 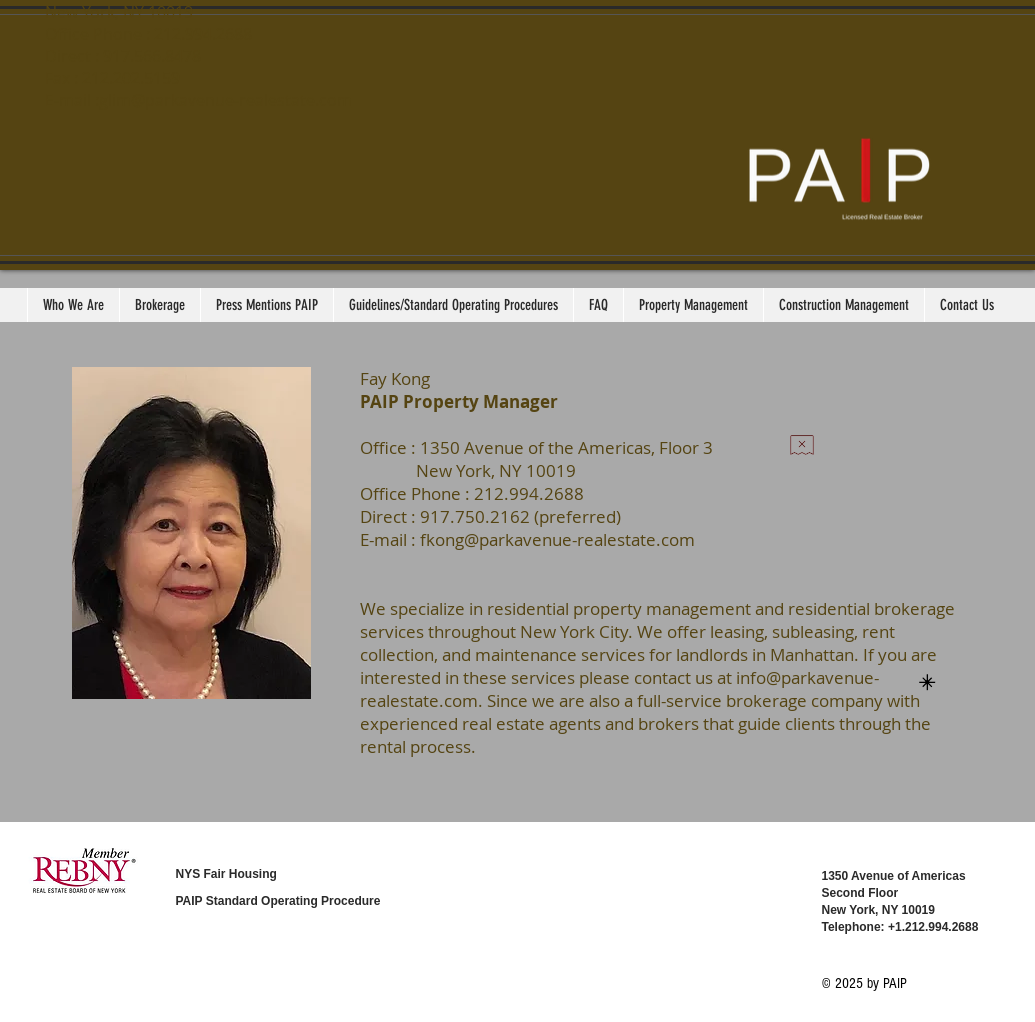 I want to click on cancel or void a receipt, so click(x=802, y=445).